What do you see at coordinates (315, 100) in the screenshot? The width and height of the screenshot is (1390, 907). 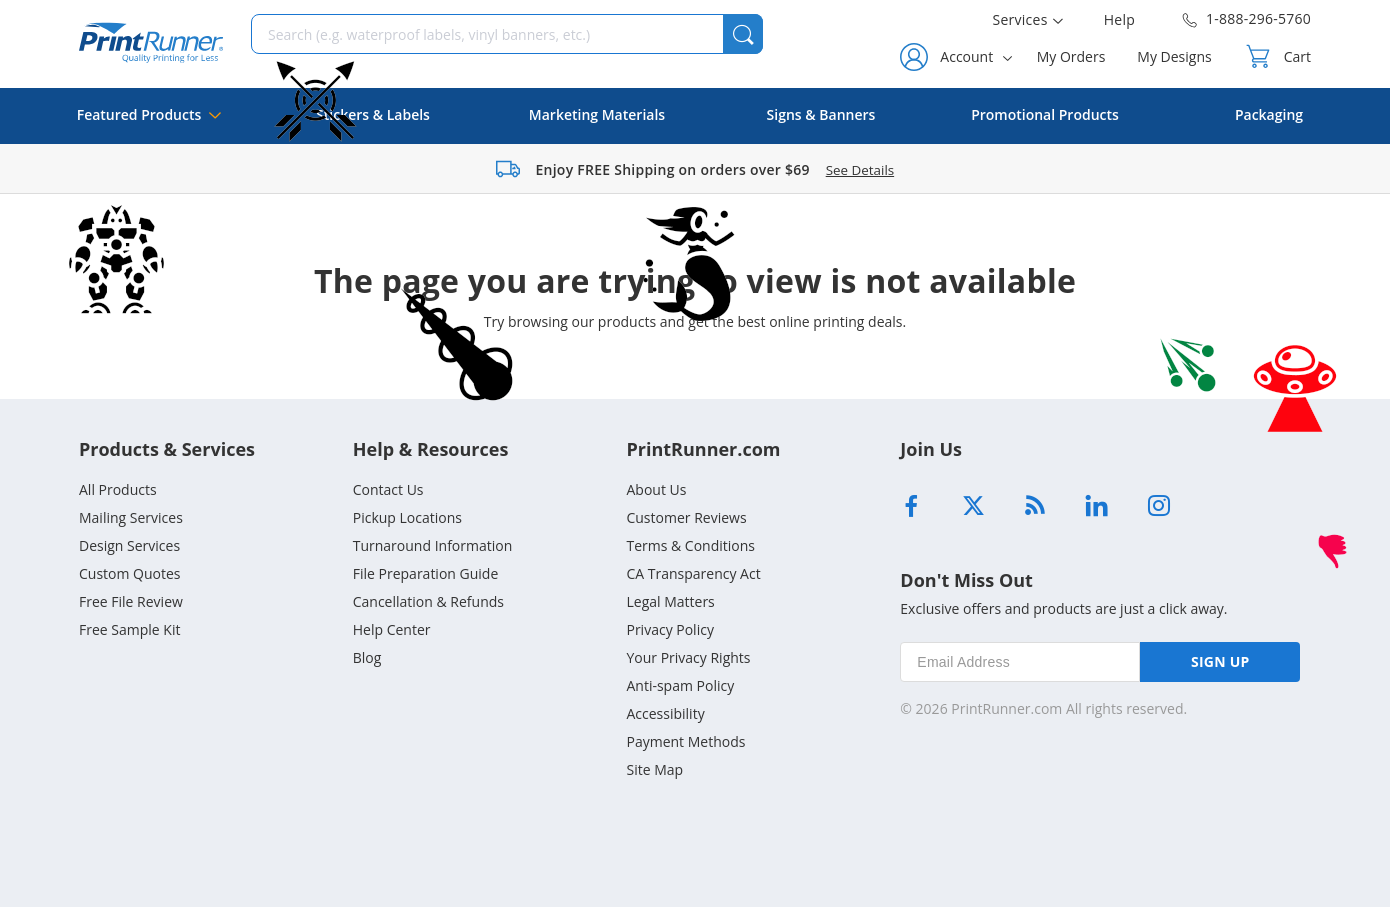 I see `view targeting or precision settings` at bounding box center [315, 100].